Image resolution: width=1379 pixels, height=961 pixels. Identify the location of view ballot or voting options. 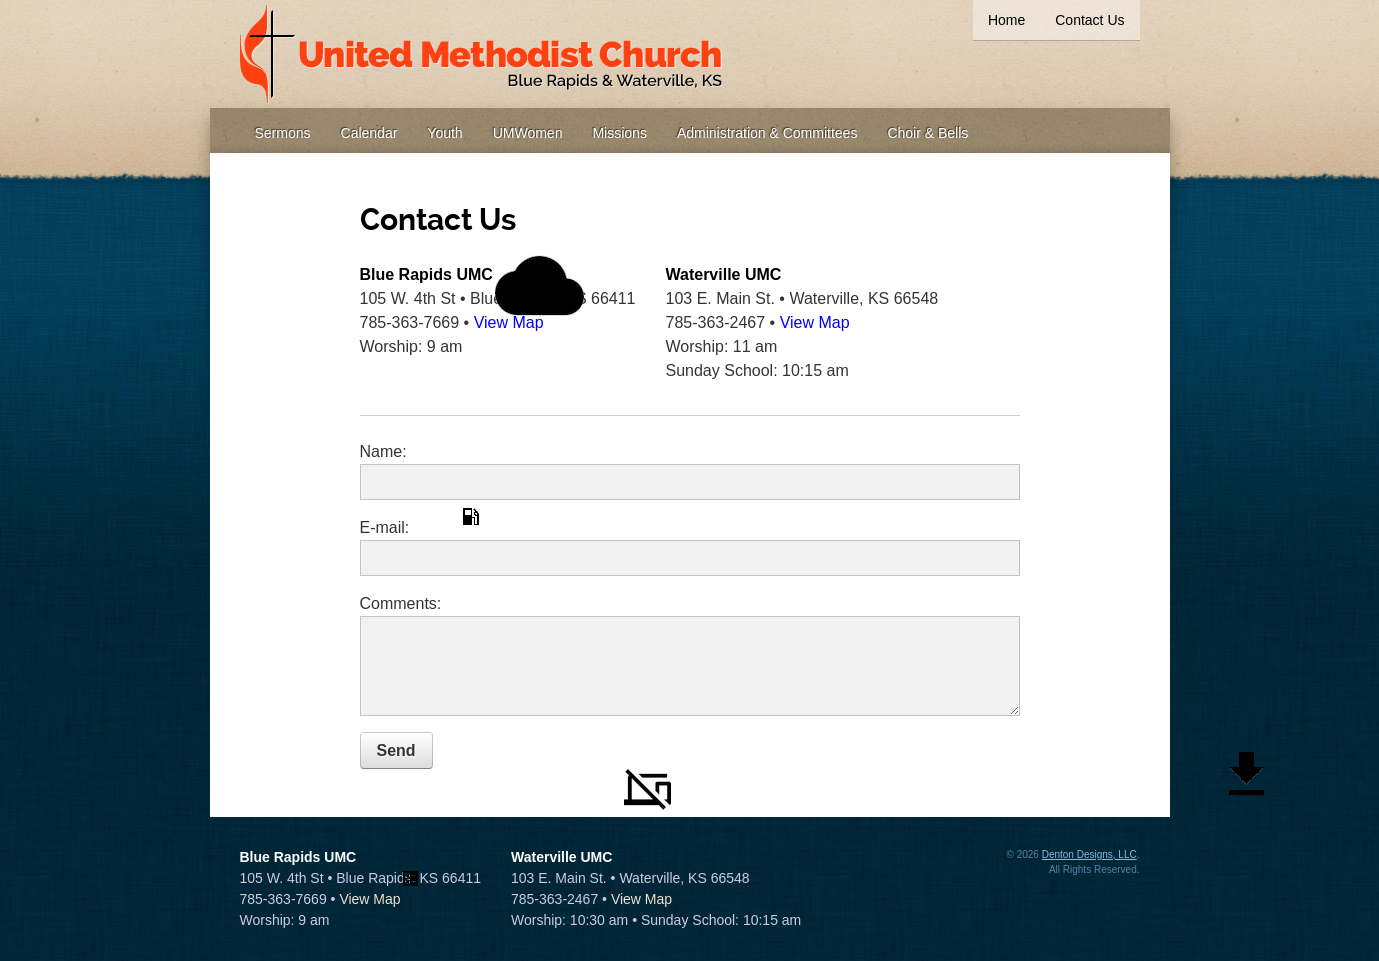
(410, 878).